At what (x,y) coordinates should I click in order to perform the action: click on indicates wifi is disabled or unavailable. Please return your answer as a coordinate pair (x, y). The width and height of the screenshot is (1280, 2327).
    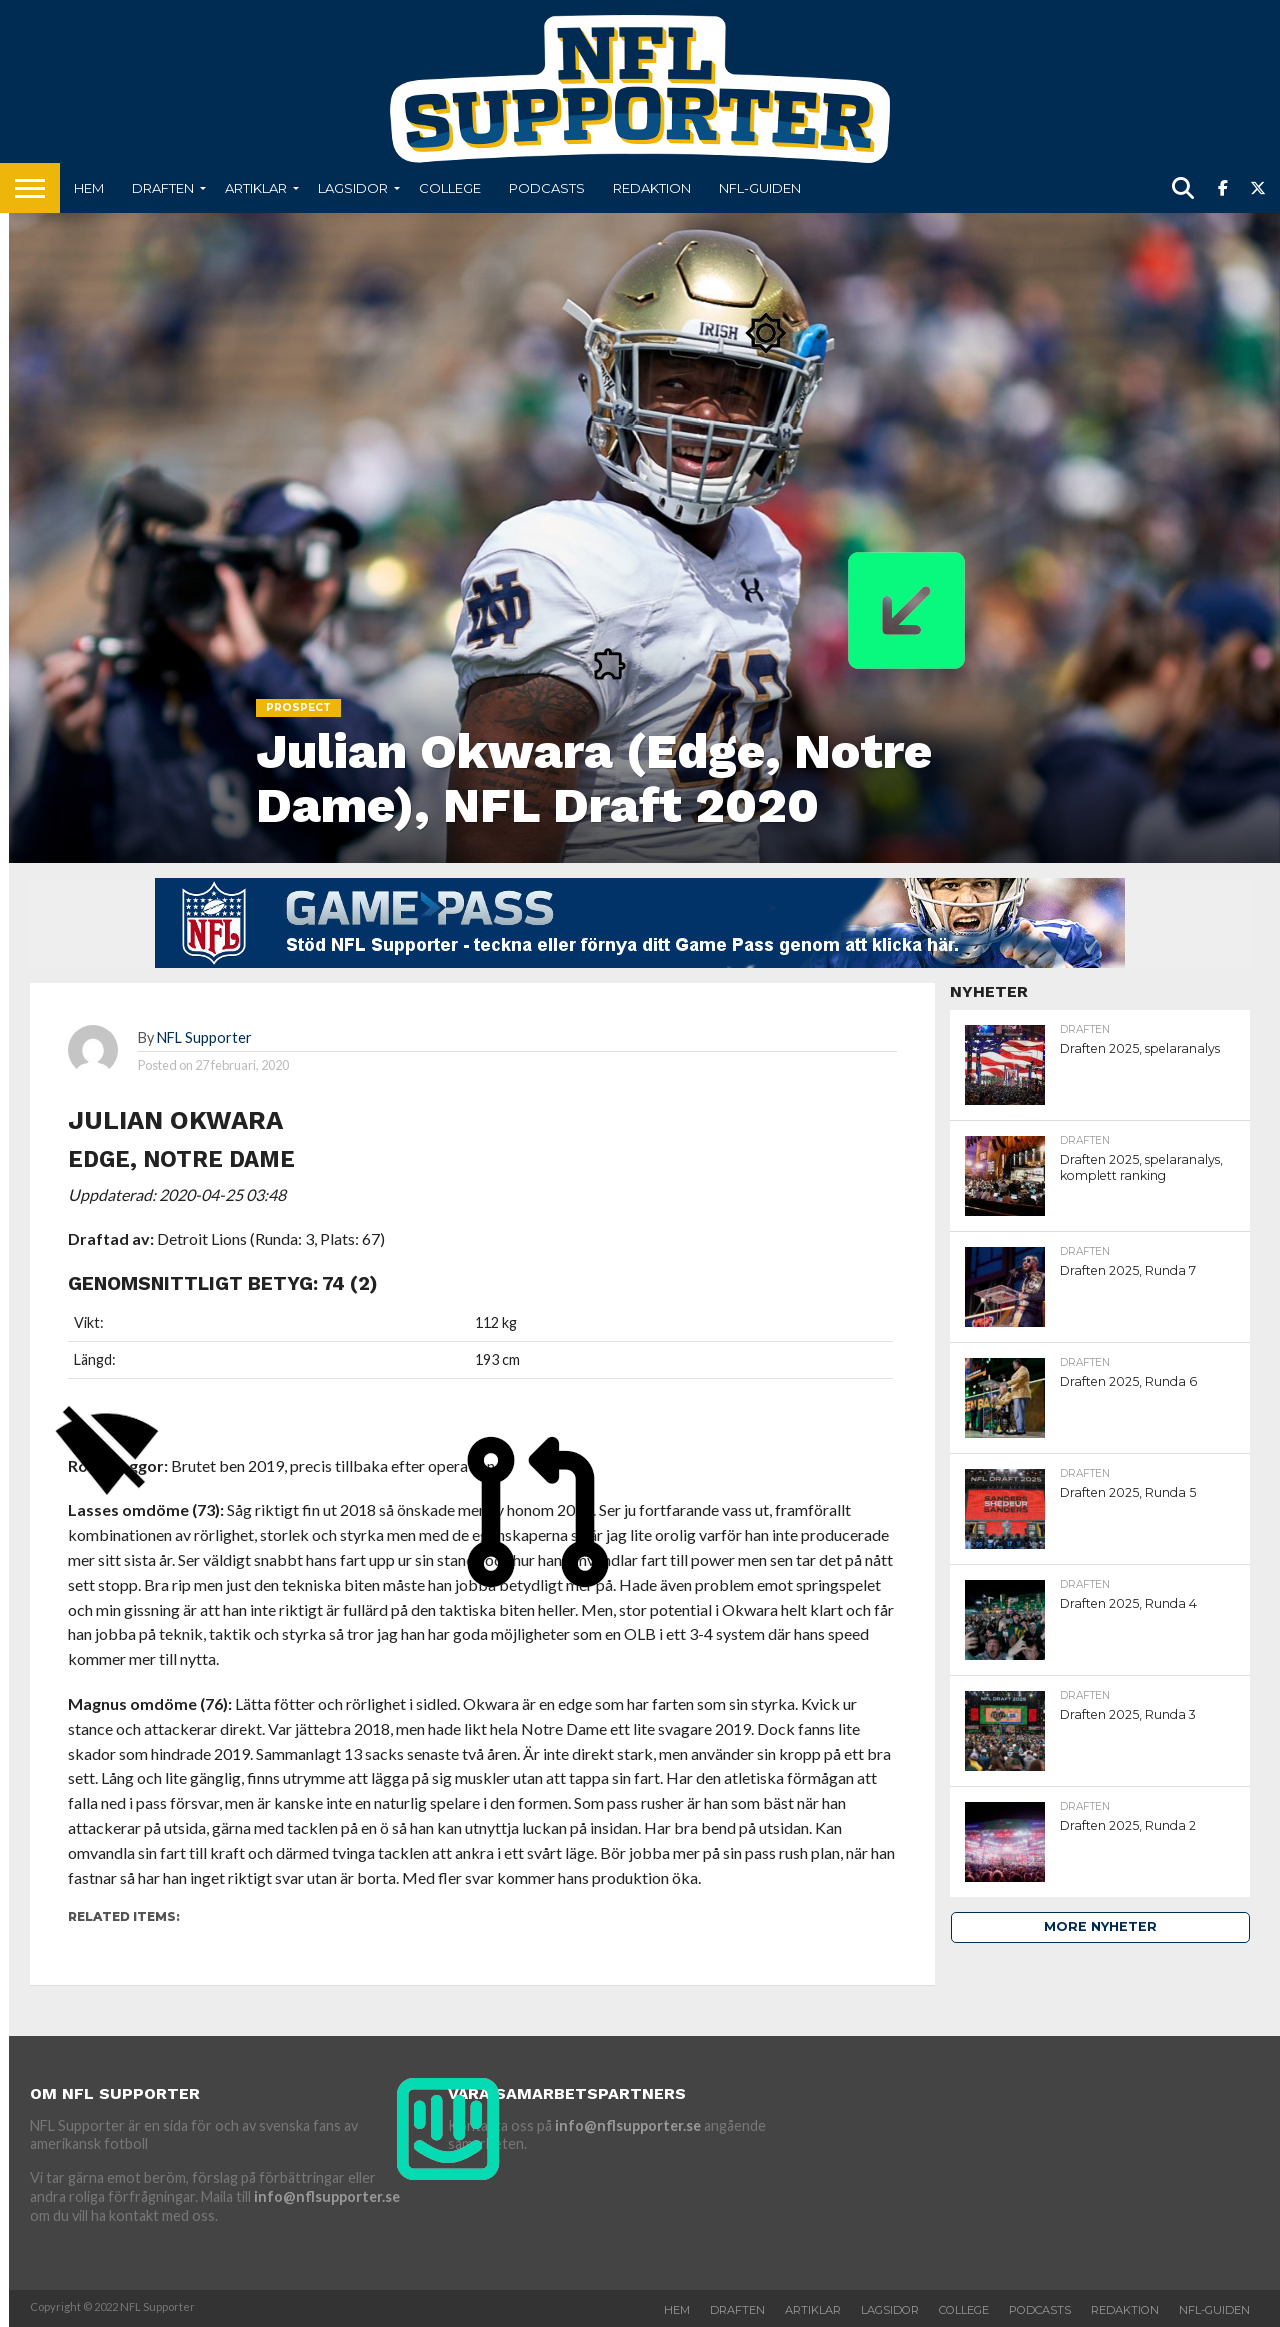
    Looking at the image, I should click on (107, 1453).